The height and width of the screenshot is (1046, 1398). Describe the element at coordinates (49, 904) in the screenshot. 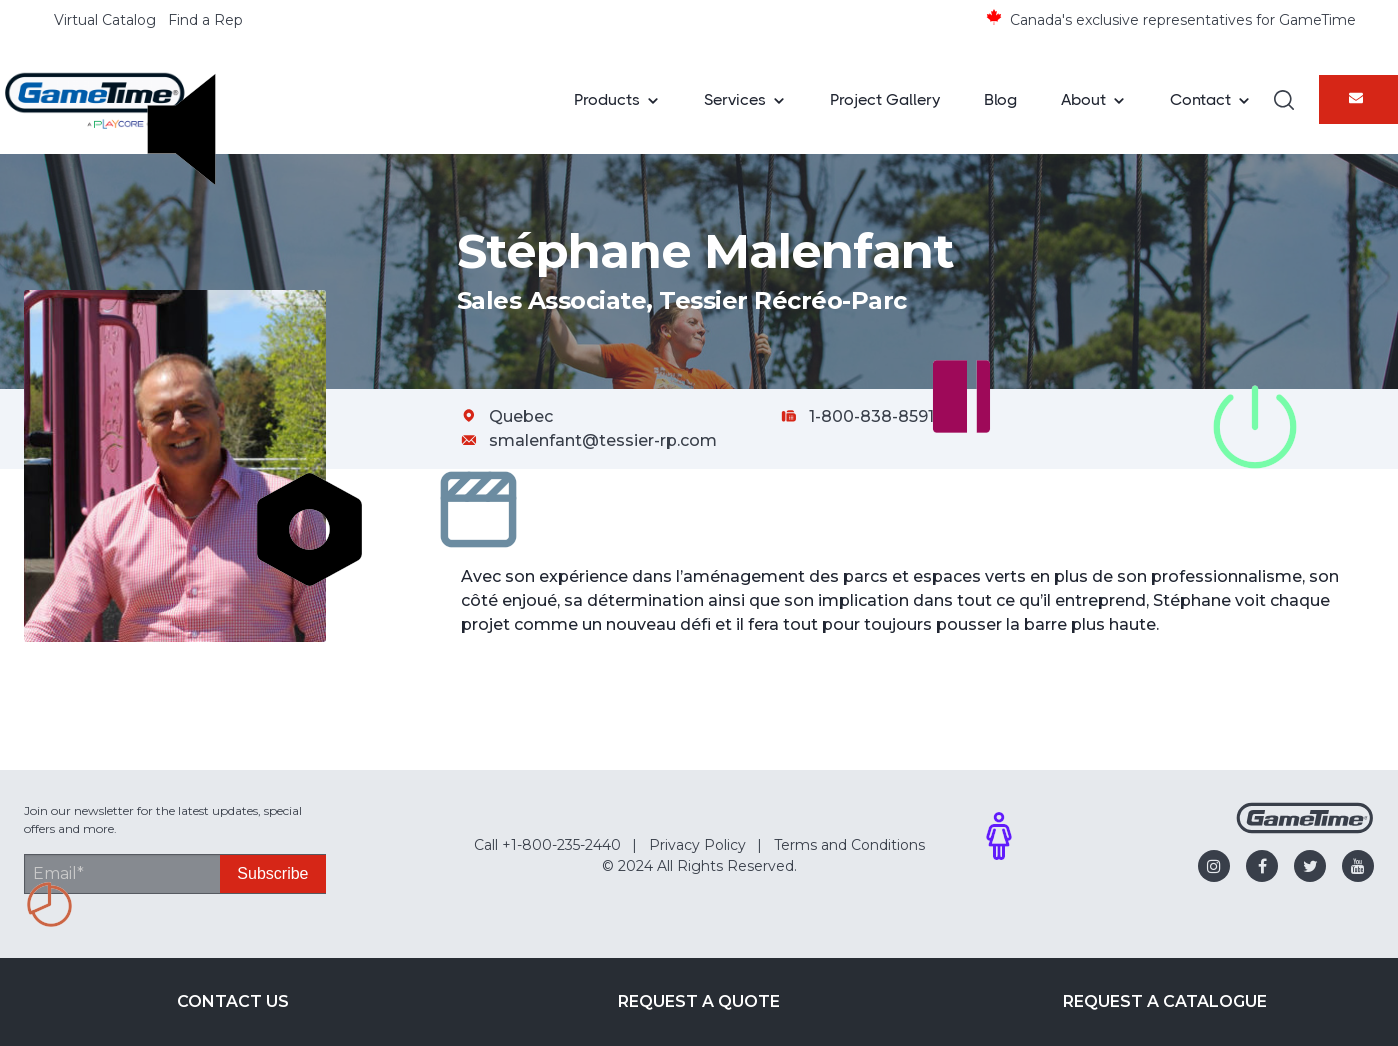

I see `view data breakdown or statistics` at that location.